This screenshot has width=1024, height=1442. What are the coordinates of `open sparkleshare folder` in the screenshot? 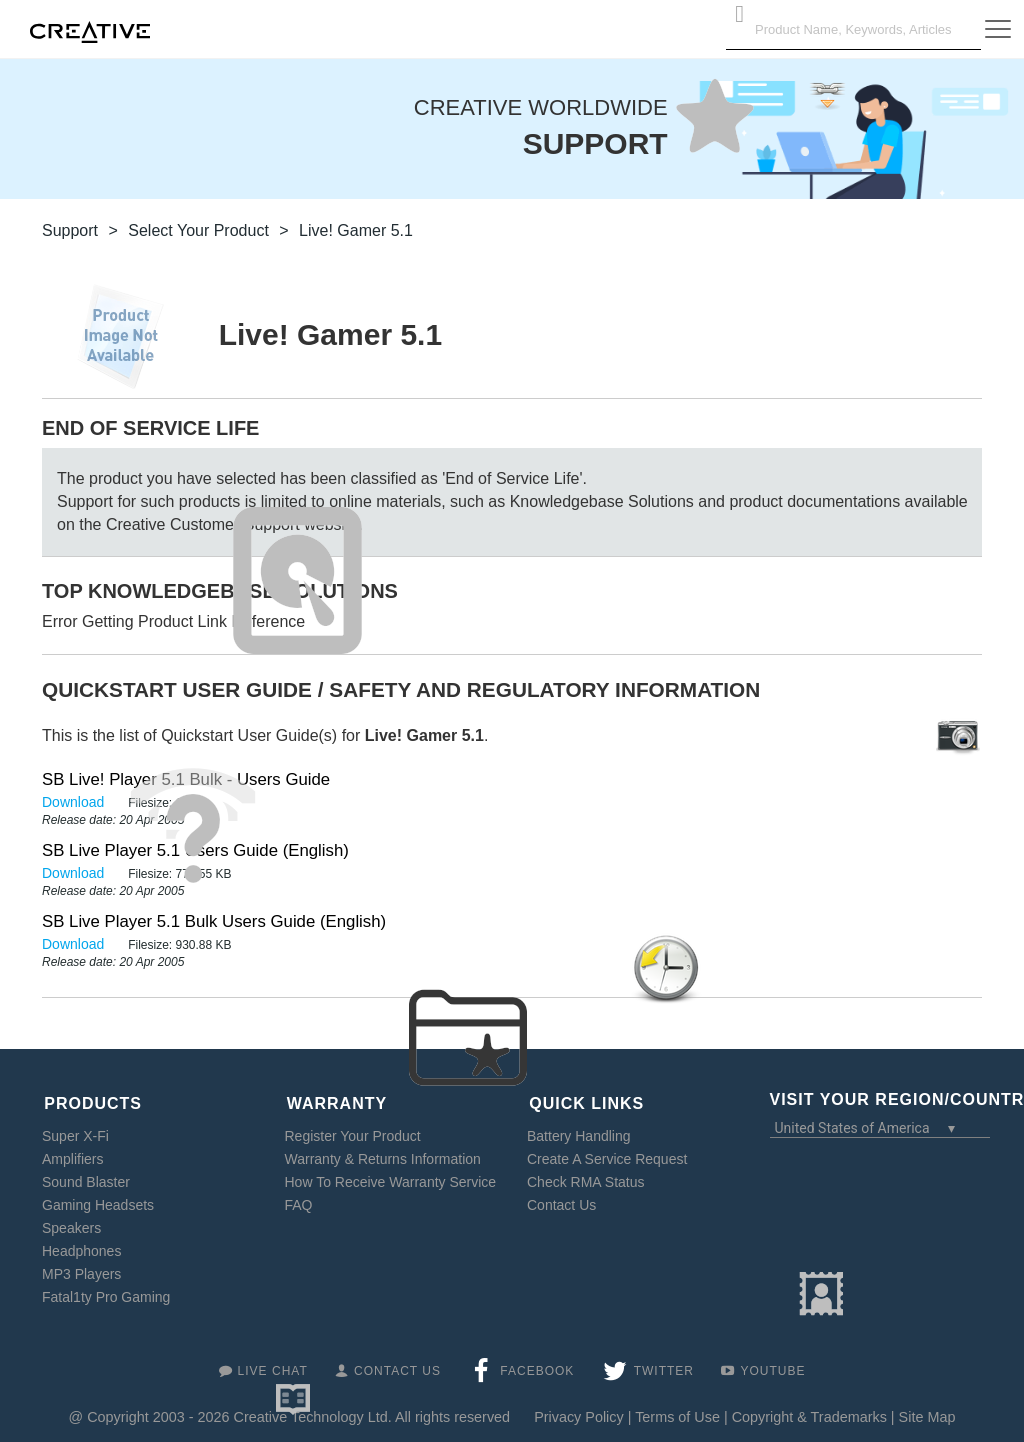 It's located at (468, 1034).